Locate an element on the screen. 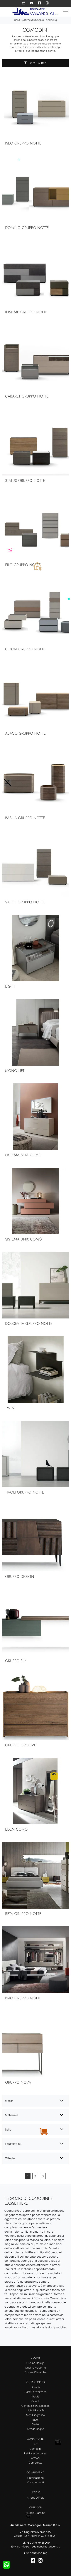 The width and height of the screenshot is (71, 2576). go back to the previous screen is located at coordinates (28, 2516).